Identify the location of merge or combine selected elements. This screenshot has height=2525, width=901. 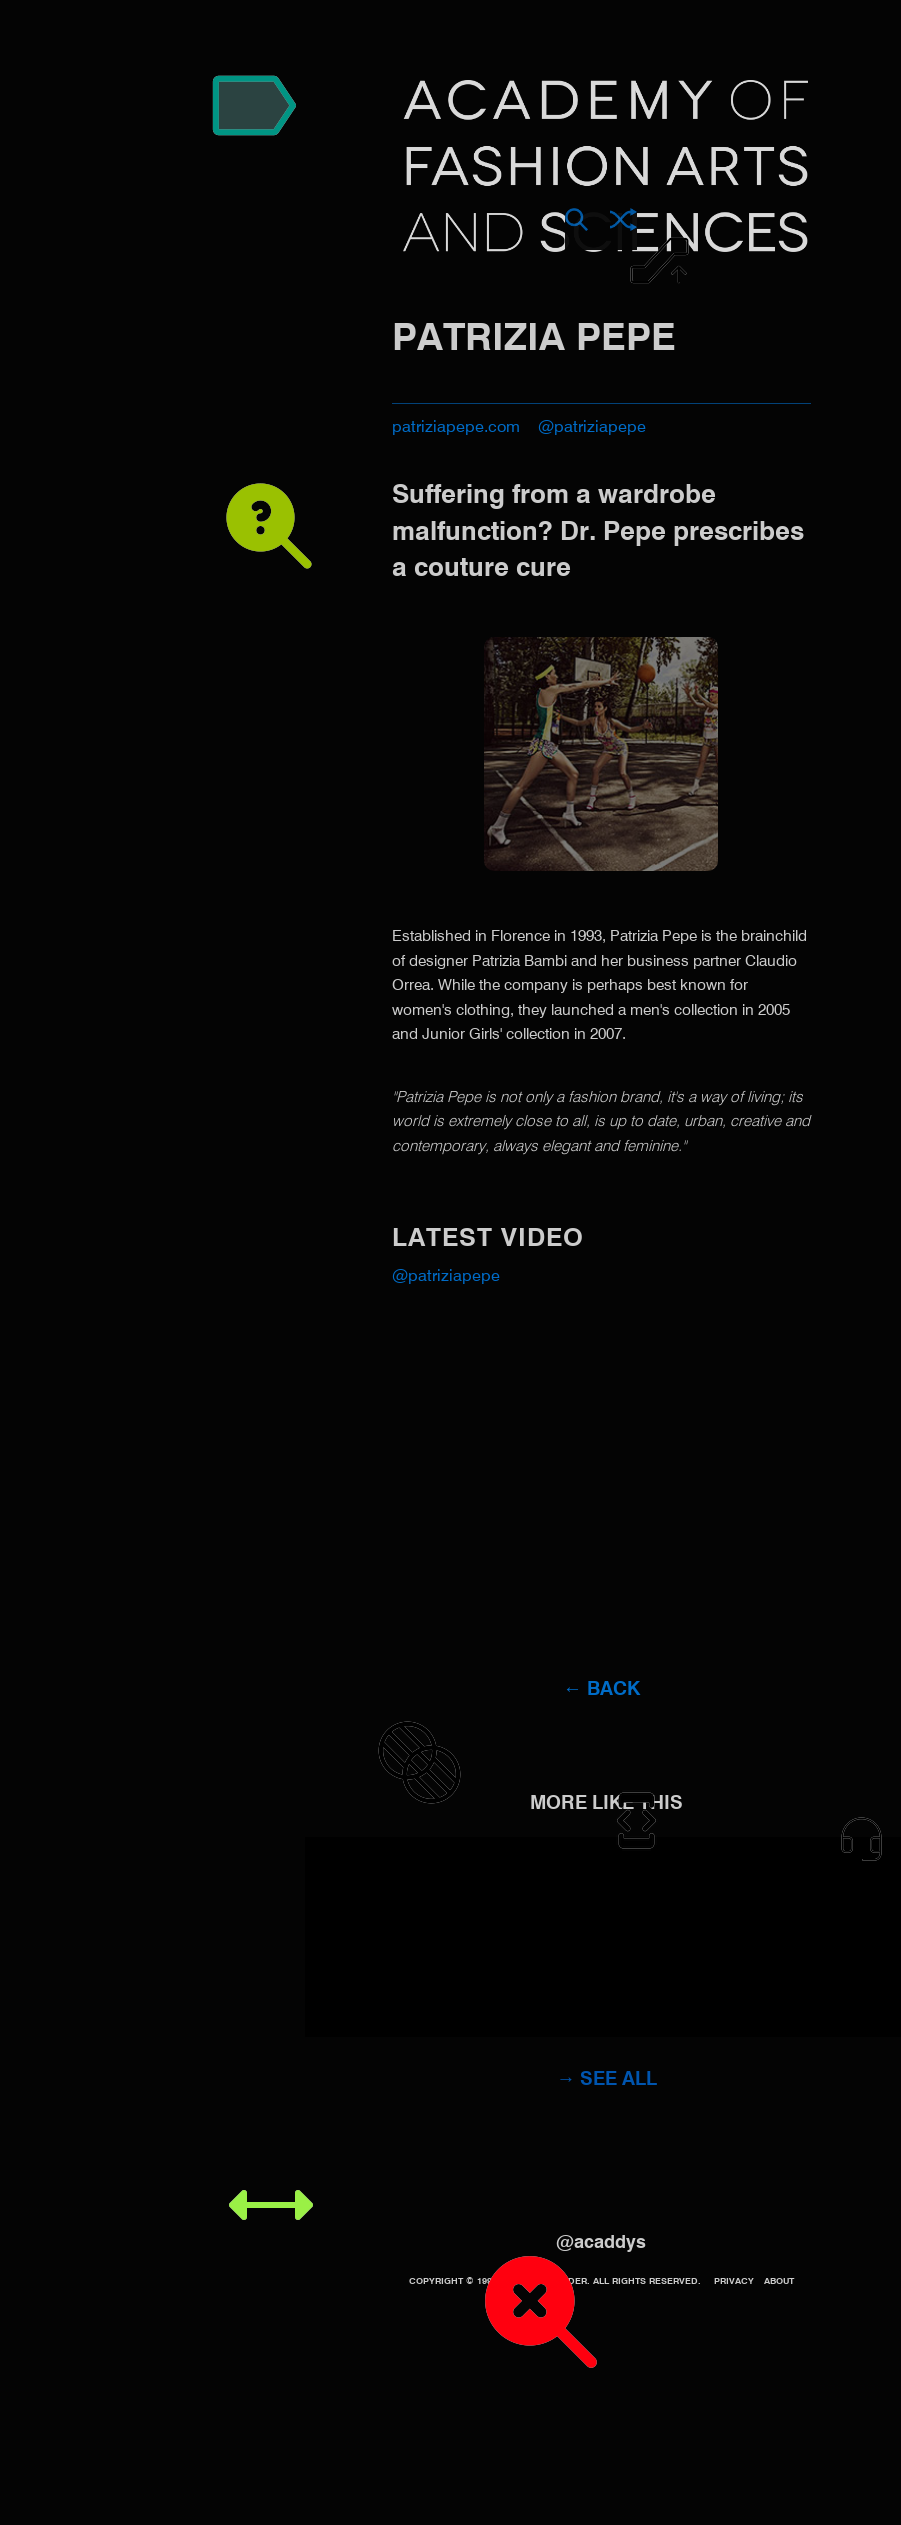
(419, 1762).